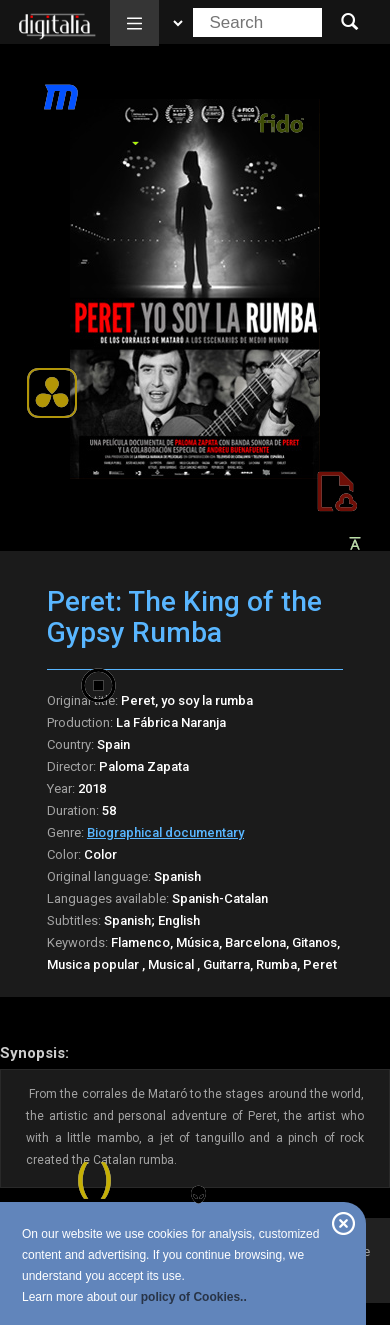 The width and height of the screenshot is (390, 1325). Describe the element at coordinates (355, 543) in the screenshot. I see `apply overline formatting to selected text` at that location.